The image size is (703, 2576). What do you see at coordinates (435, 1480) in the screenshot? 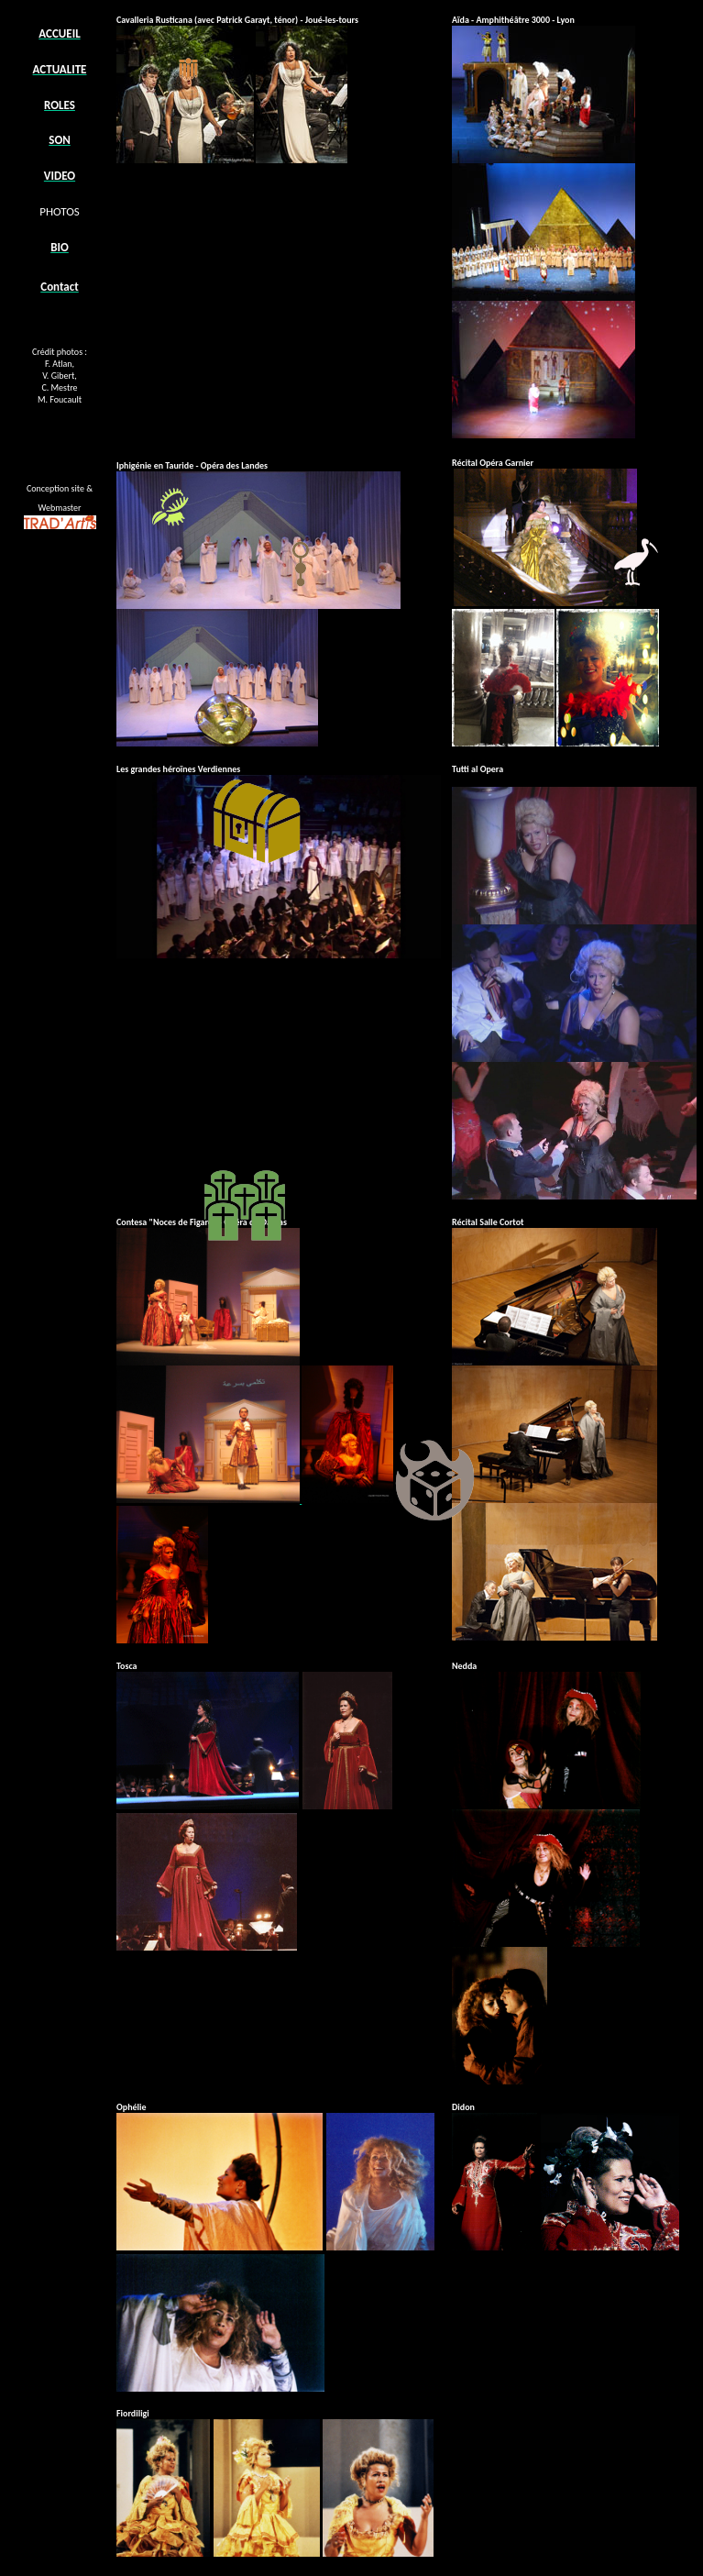
I see `activate a risky or high-stakes game mode` at bounding box center [435, 1480].